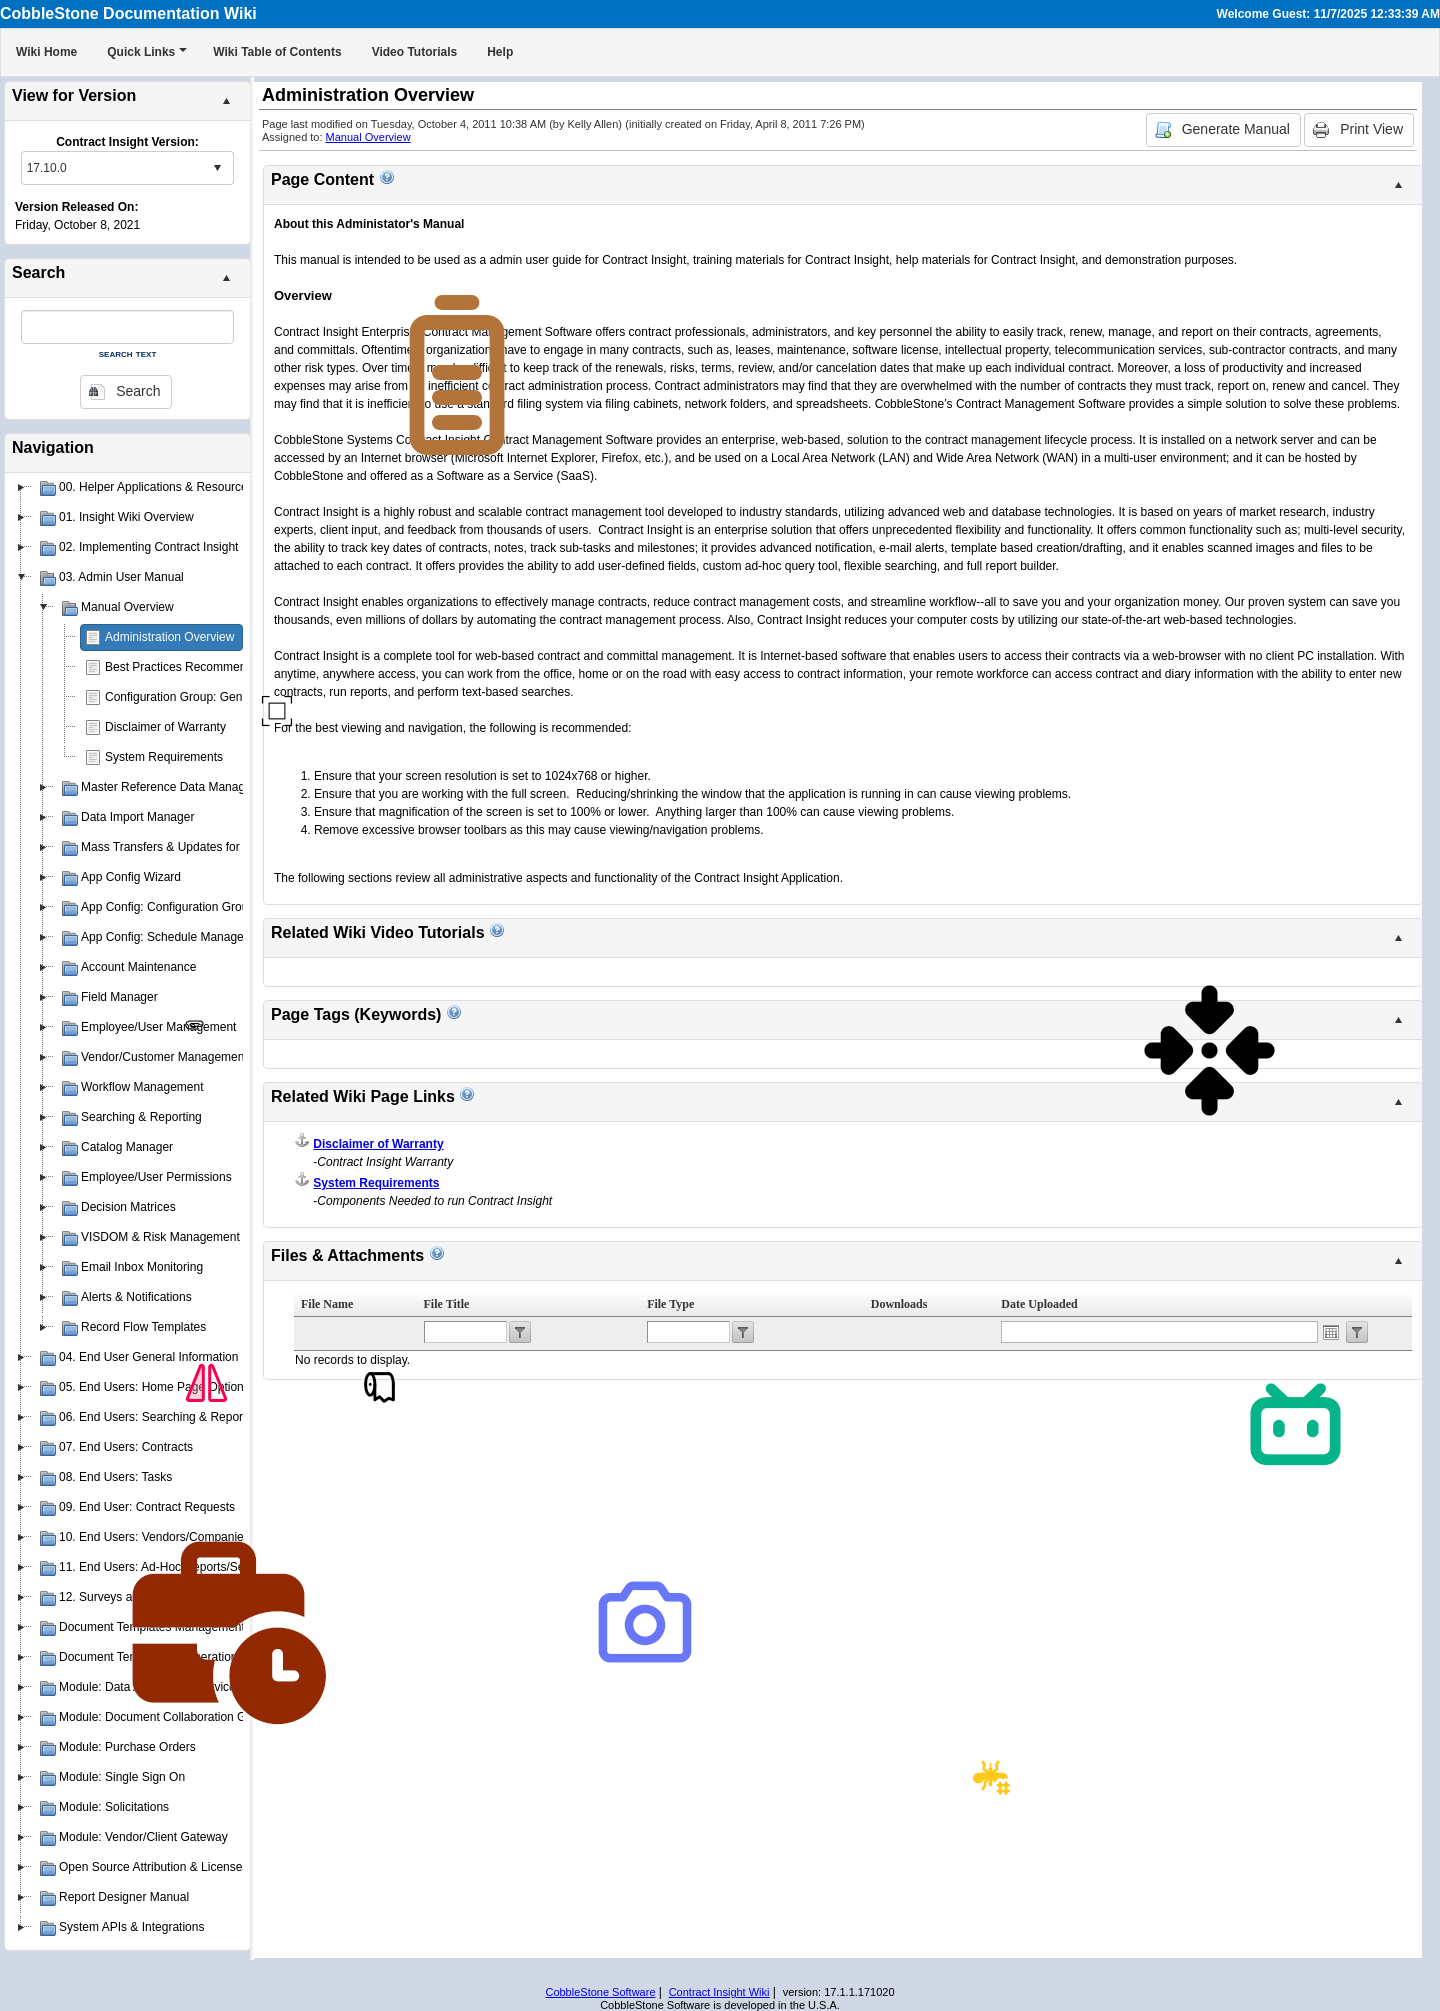  Describe the element at coordinates (1295, 1428) in the screenshot. I see `open bilibili app` at that location.